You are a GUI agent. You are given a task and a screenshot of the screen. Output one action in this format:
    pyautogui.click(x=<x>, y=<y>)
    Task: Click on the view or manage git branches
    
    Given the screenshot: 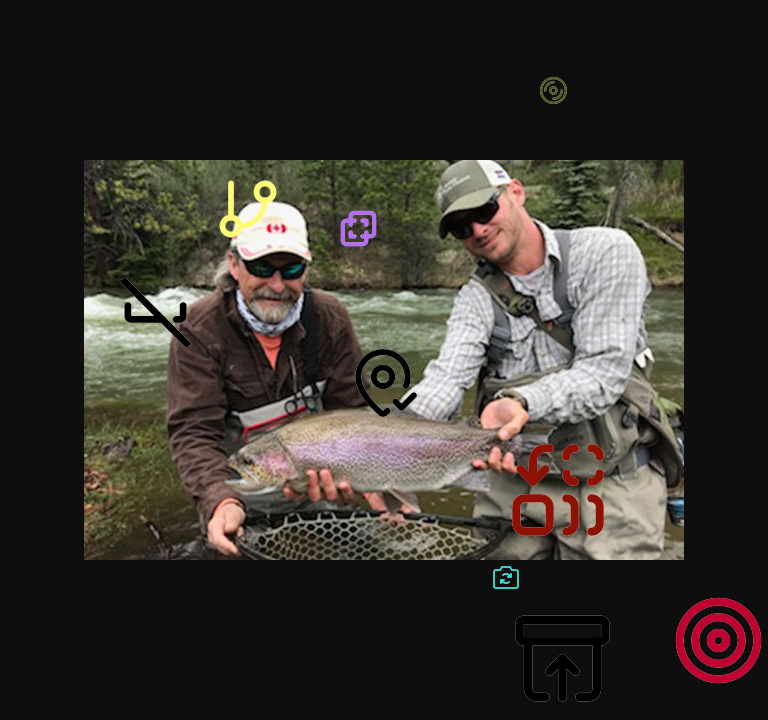 What is the action you would take?
    pyautogui.click(x=248, y=209)
    